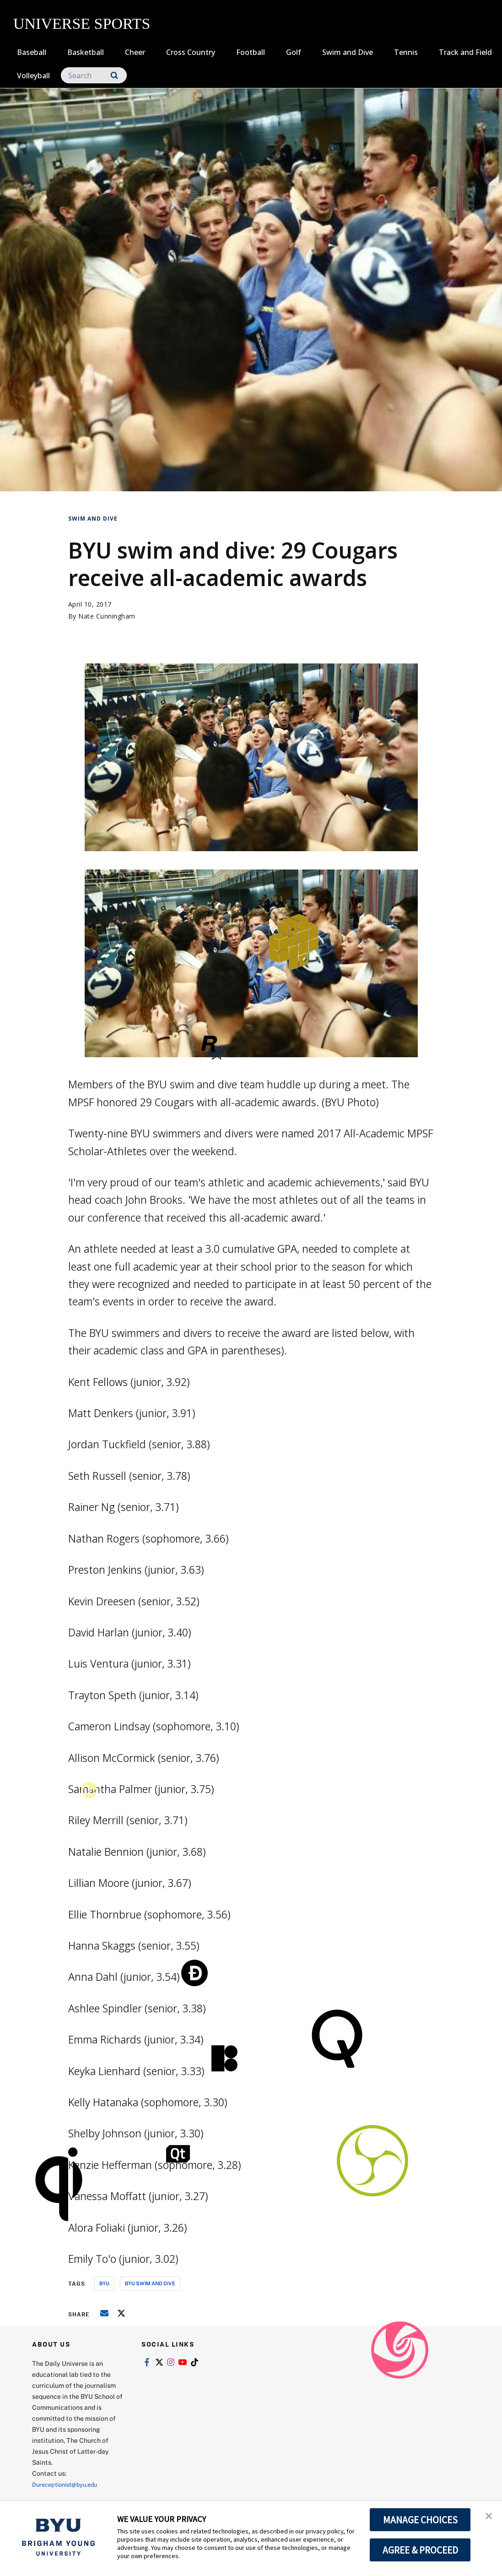 Image resolution: width=502 pixels, height=2576 pixels. What do you see at coordinates (399, 2350) in the screenshot?
I see `open deepin desktop environment settings` at bounding box center [399, 2350].